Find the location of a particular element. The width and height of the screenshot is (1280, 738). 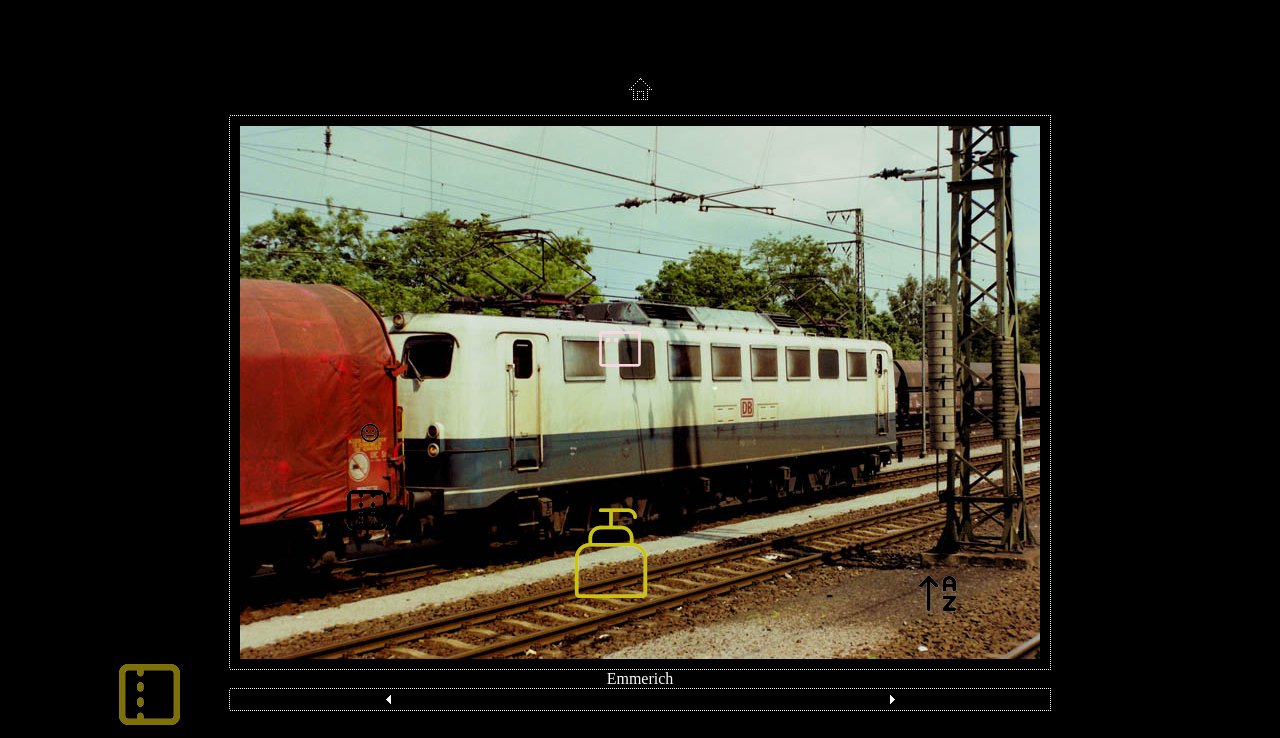

toggle left sidebar panel is located at coordinates (149, 694).